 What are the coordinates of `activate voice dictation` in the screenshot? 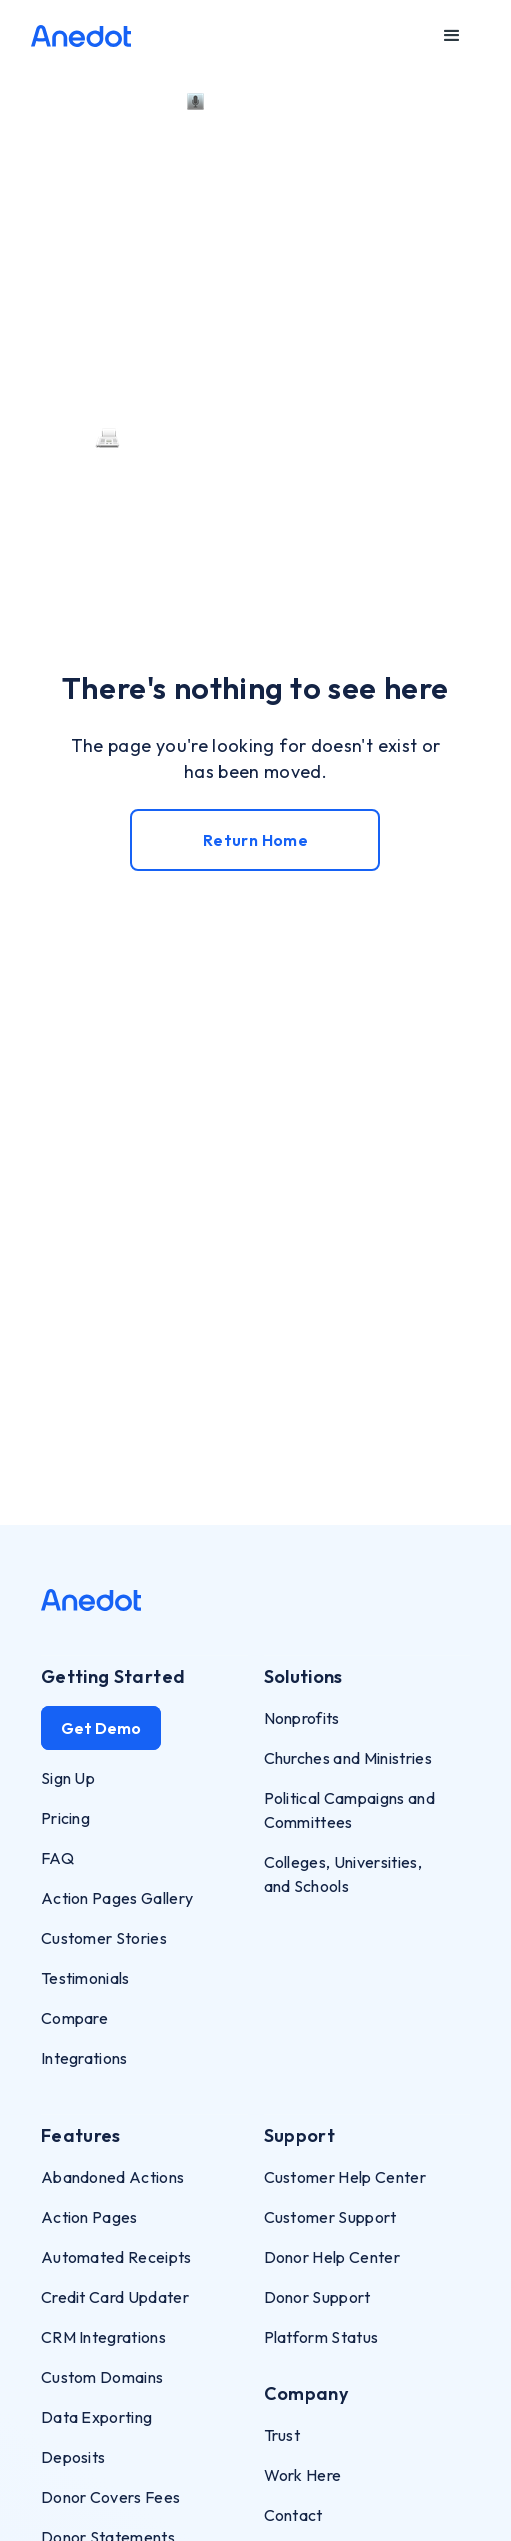 It's located at (195, 101).